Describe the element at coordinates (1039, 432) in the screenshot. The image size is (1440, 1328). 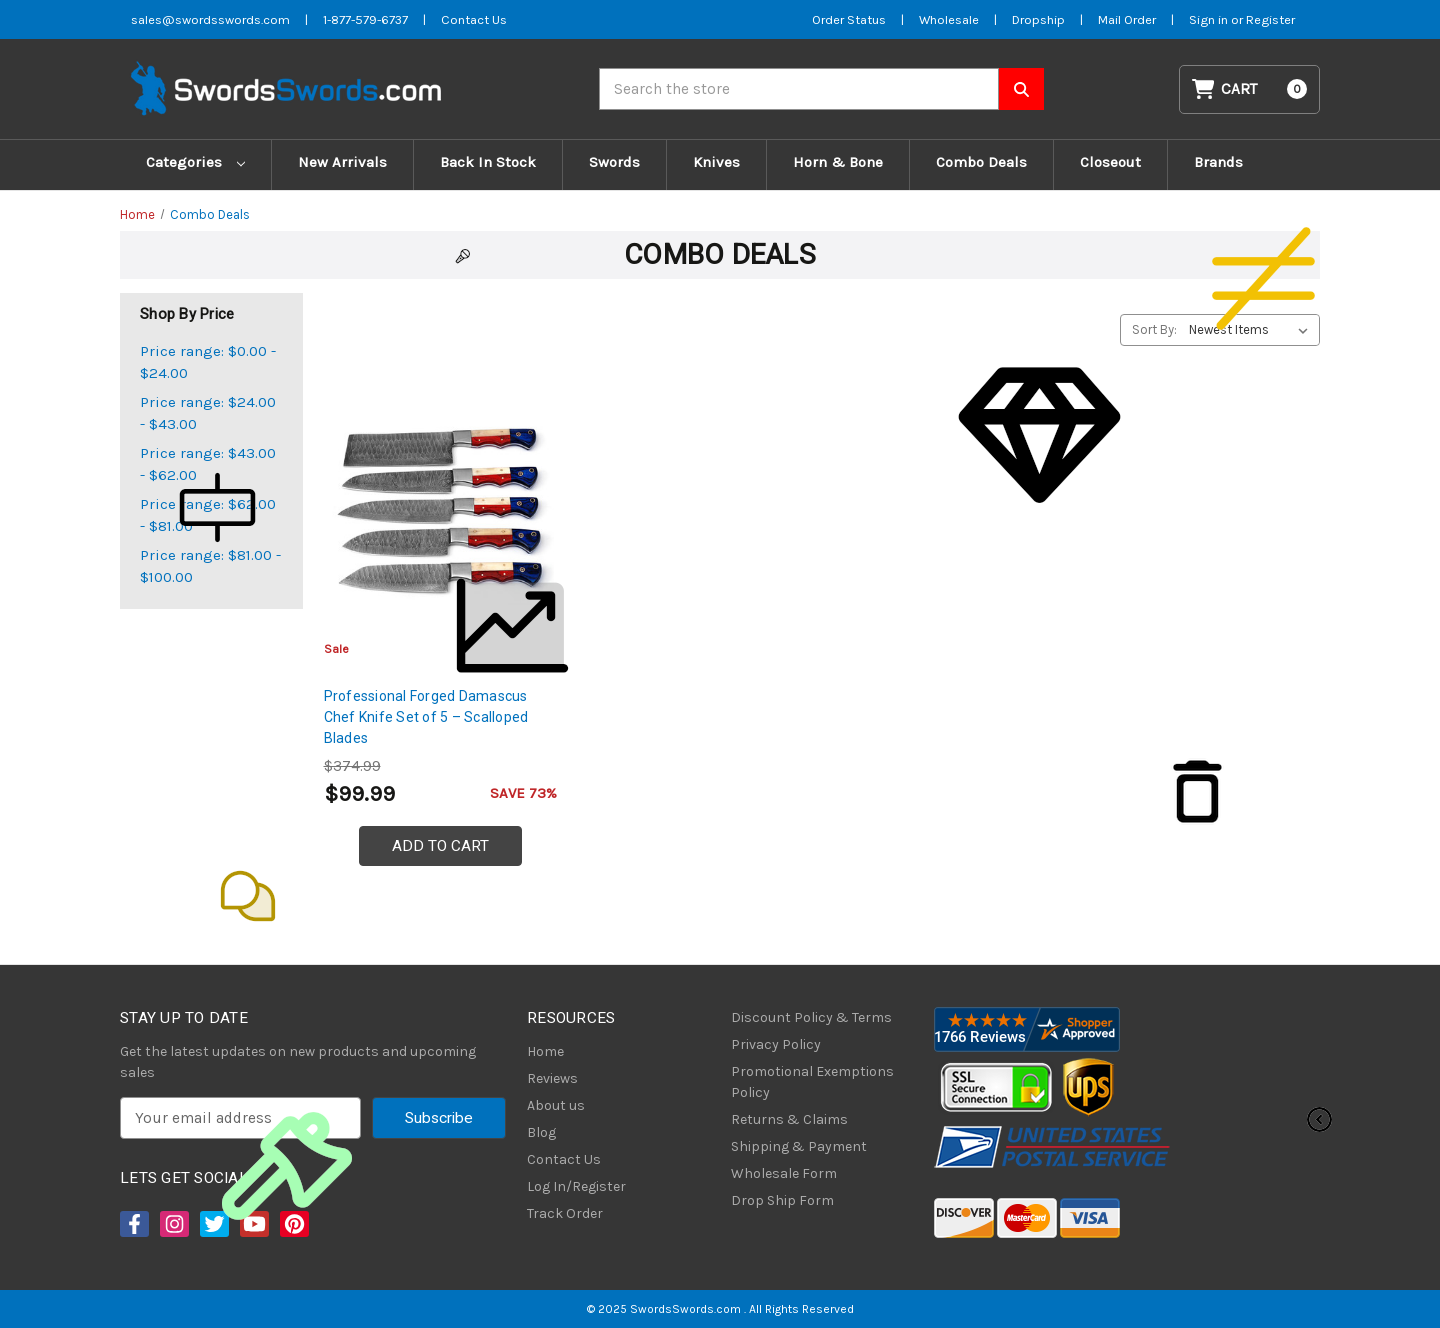
I see `open sketch design app` at that location.